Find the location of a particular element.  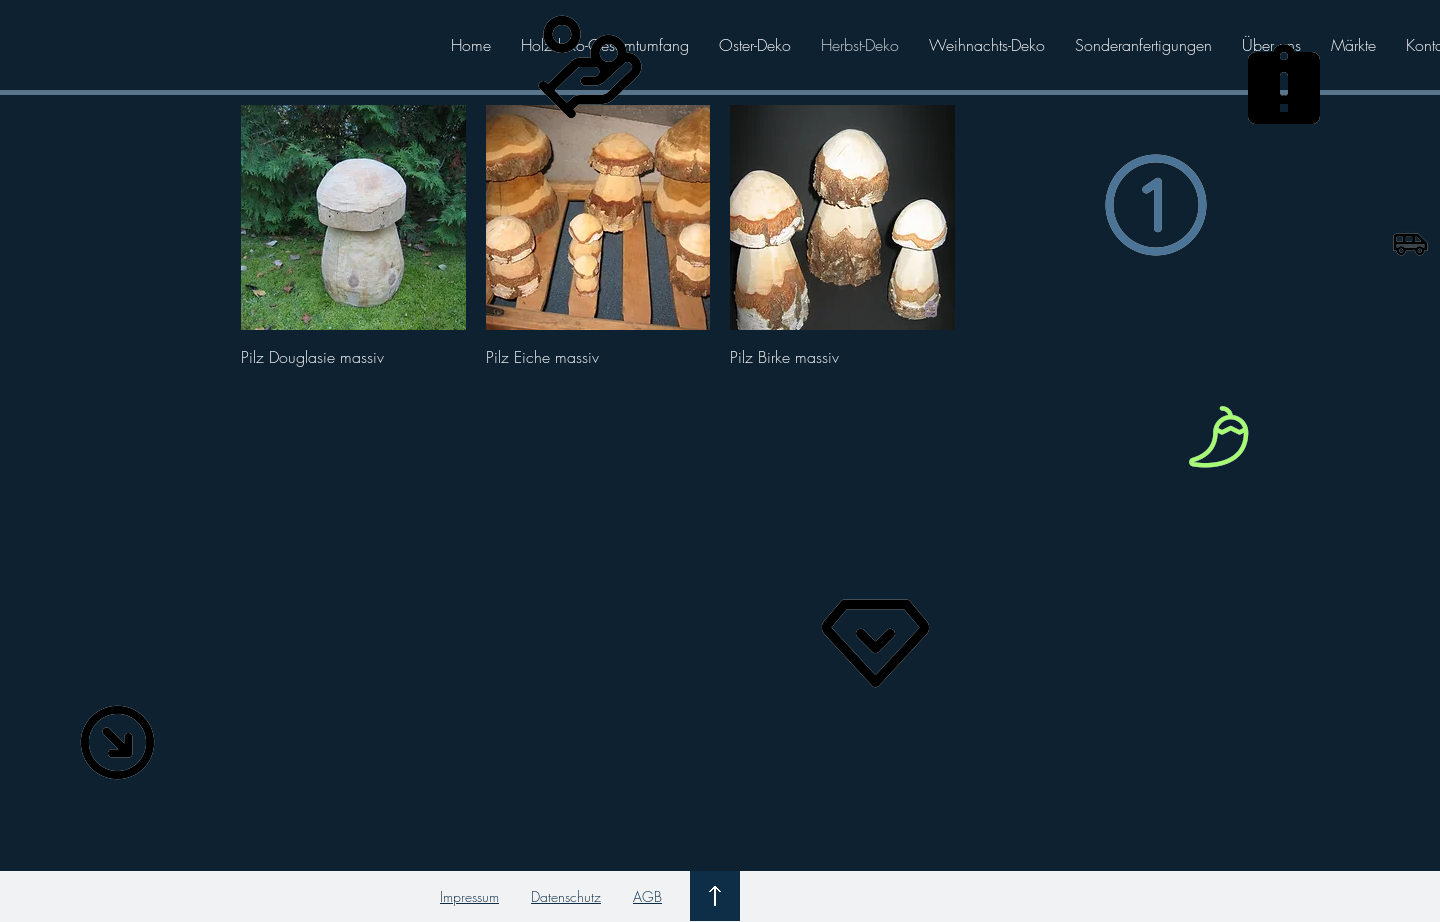

indicates the first step in a multi-step process is located at coordinates (1156, 205).